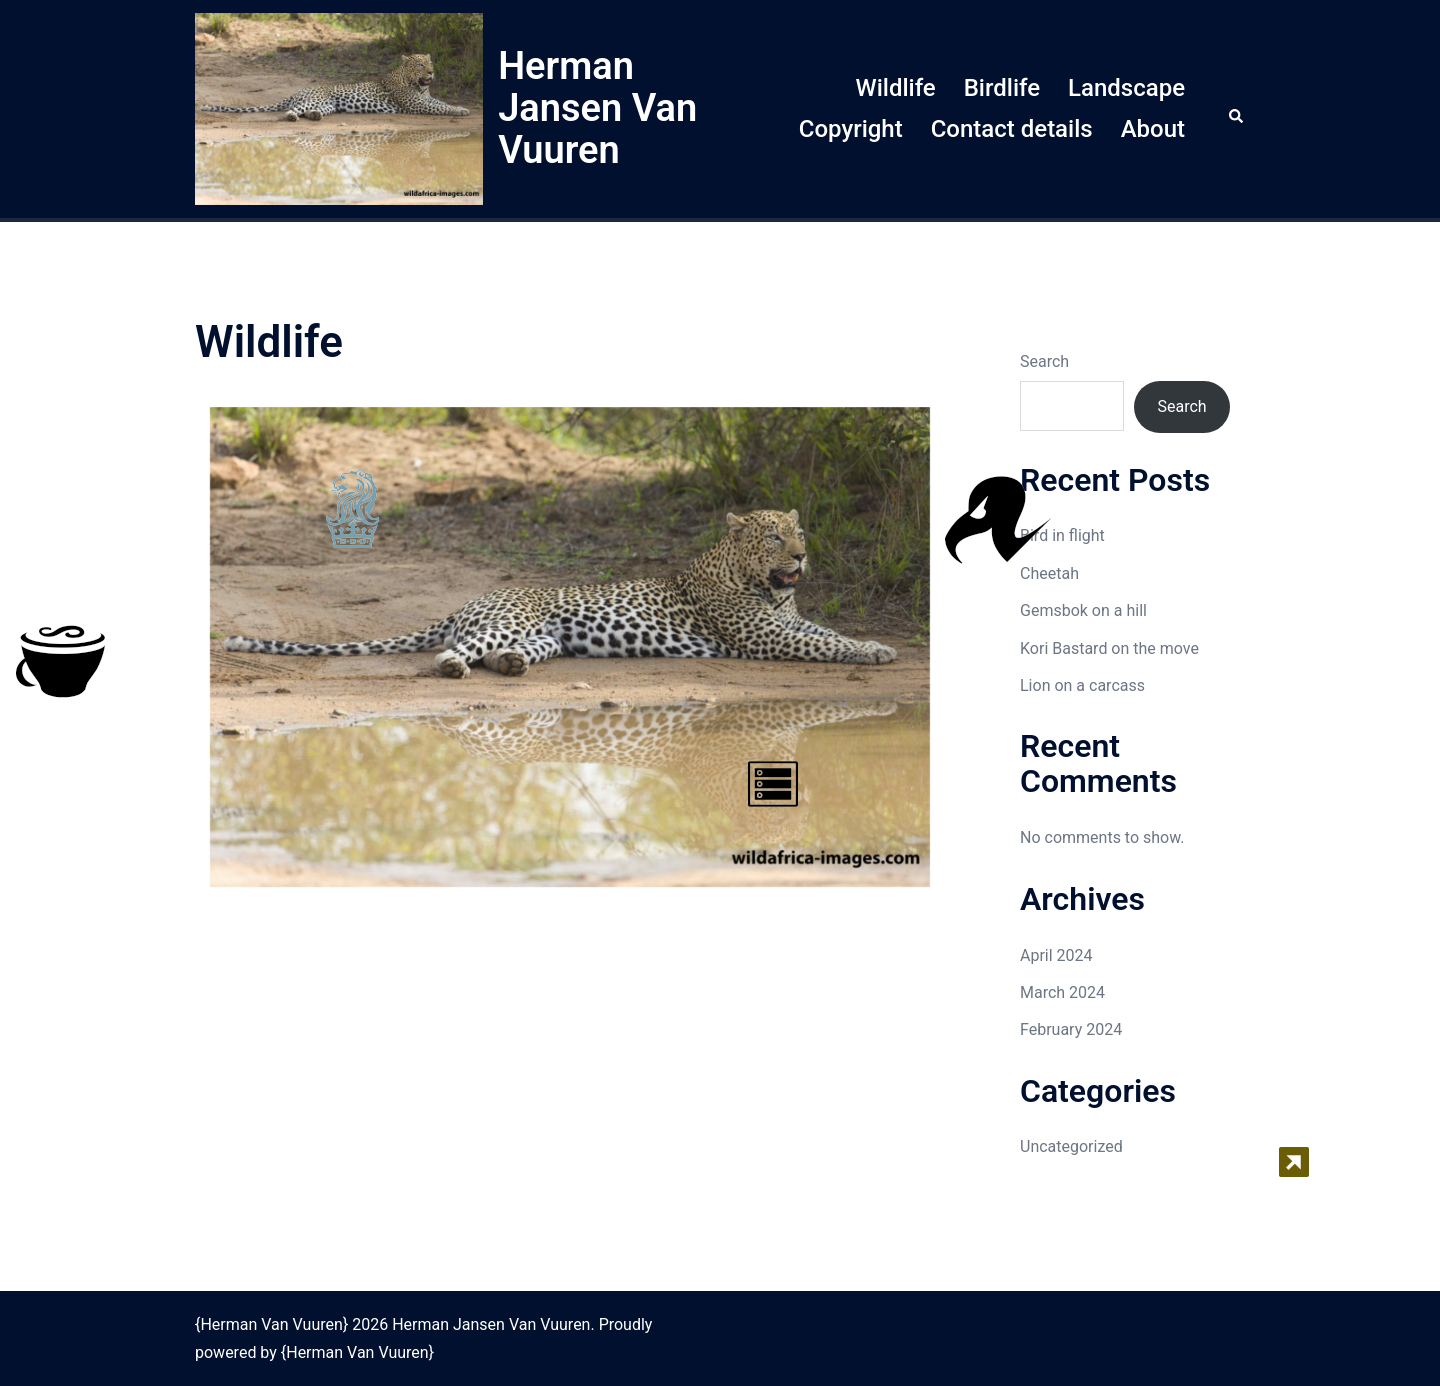 The width and height of the screenshot is (1440, 1386). What do you see at coordinates (998, 520) in the screenshot?
I see `visit The Register technology news website` at bounding box center [998, 520].